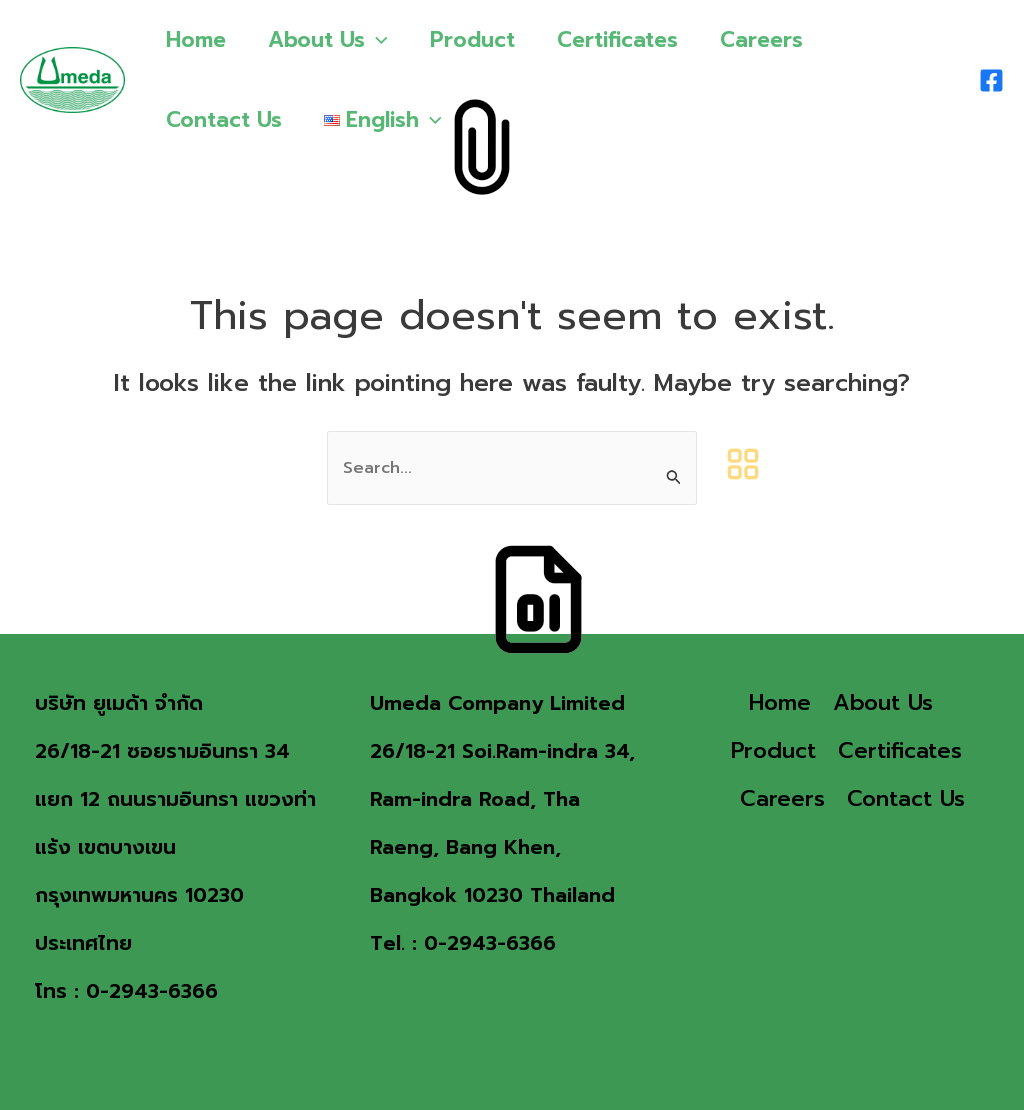 The width and height of the screenshot is (1024, 1110). I want to click on attach a file to your message, so click(482, 147).